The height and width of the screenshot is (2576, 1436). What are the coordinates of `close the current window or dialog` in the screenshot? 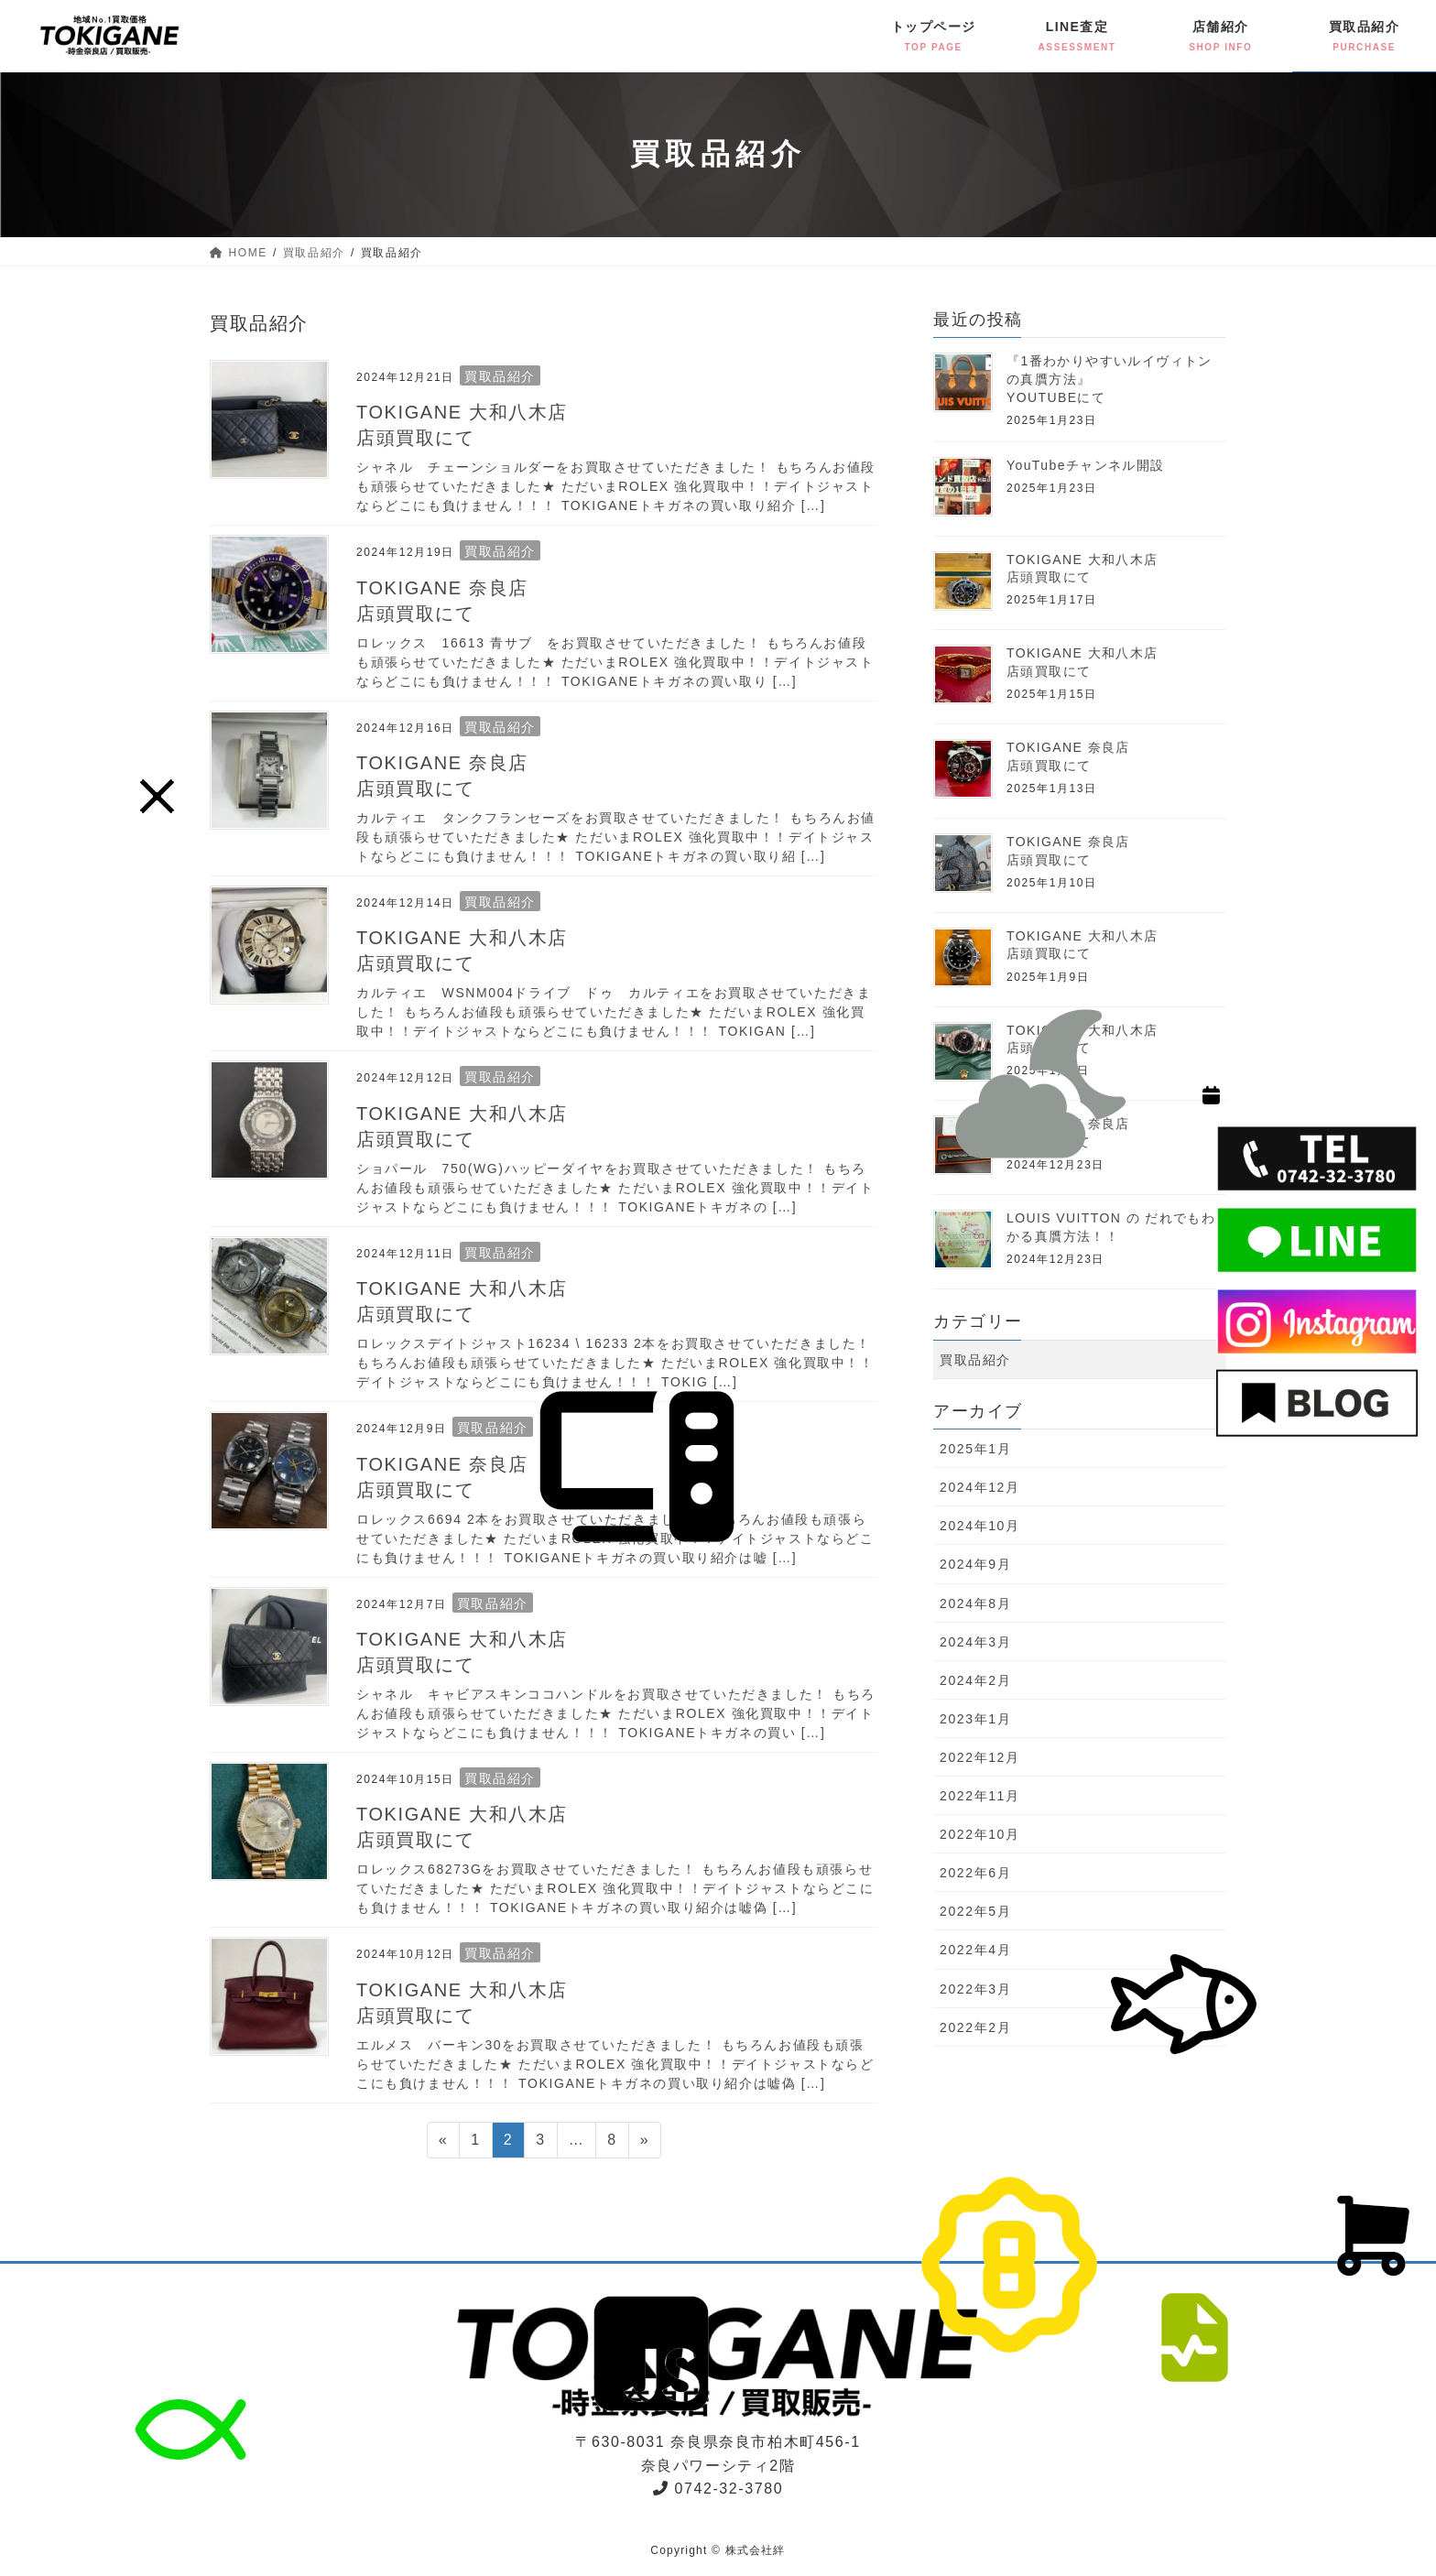 It's located at (157, 796).